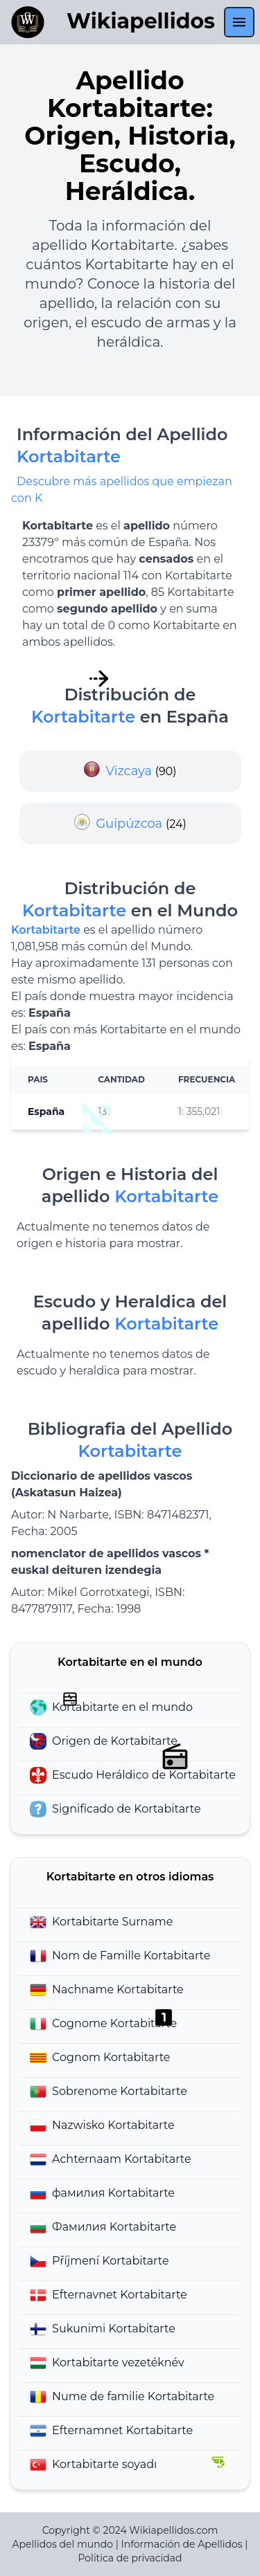 This screenshot has width=260, height=2576. Describe the element at coordinates (97, 1119) in the screenshot. I see `screen capture disabled` at that location.